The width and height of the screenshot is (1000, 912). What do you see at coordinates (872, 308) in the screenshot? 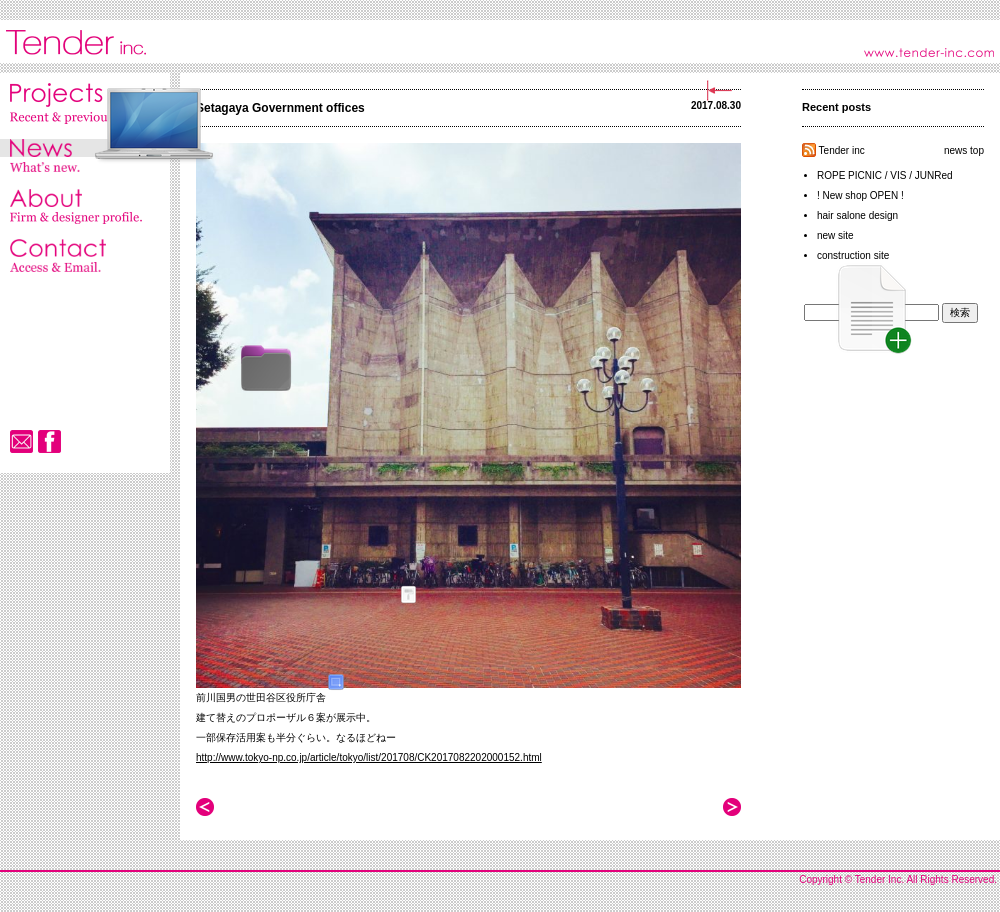
I see `create a new document` at bounding box center [872, 308].